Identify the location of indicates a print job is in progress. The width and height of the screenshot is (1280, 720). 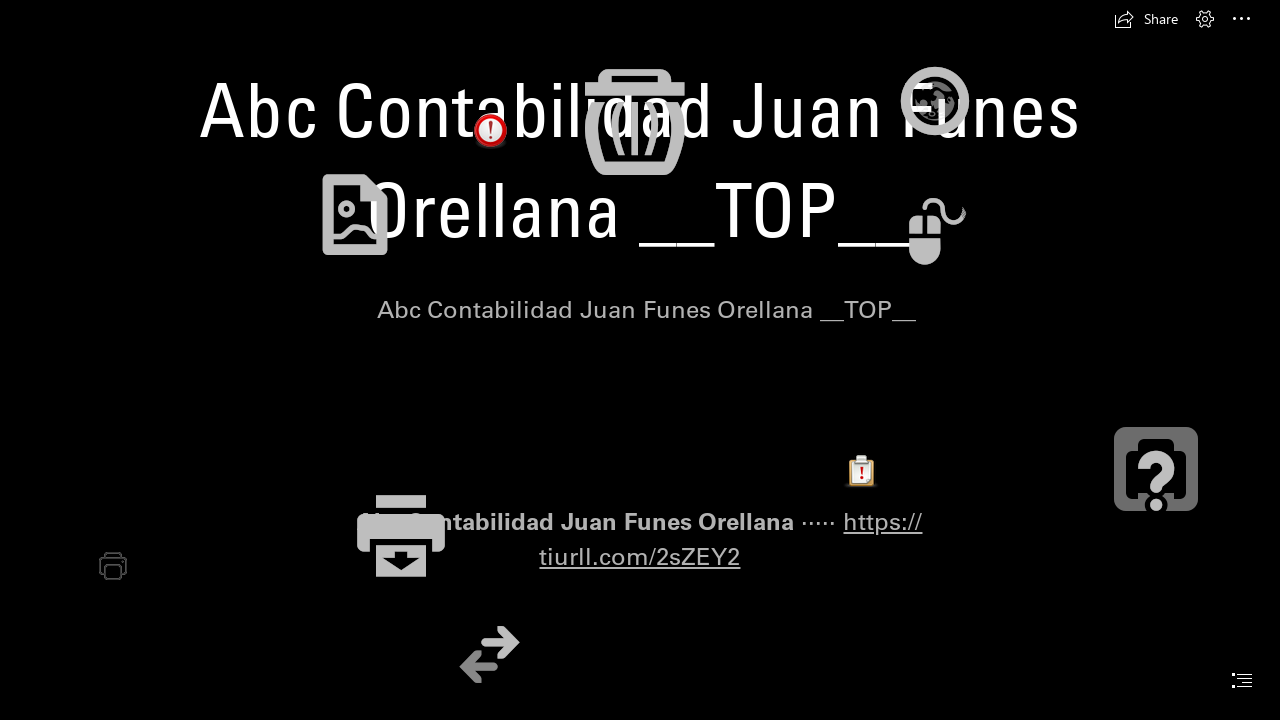
(401, 539).